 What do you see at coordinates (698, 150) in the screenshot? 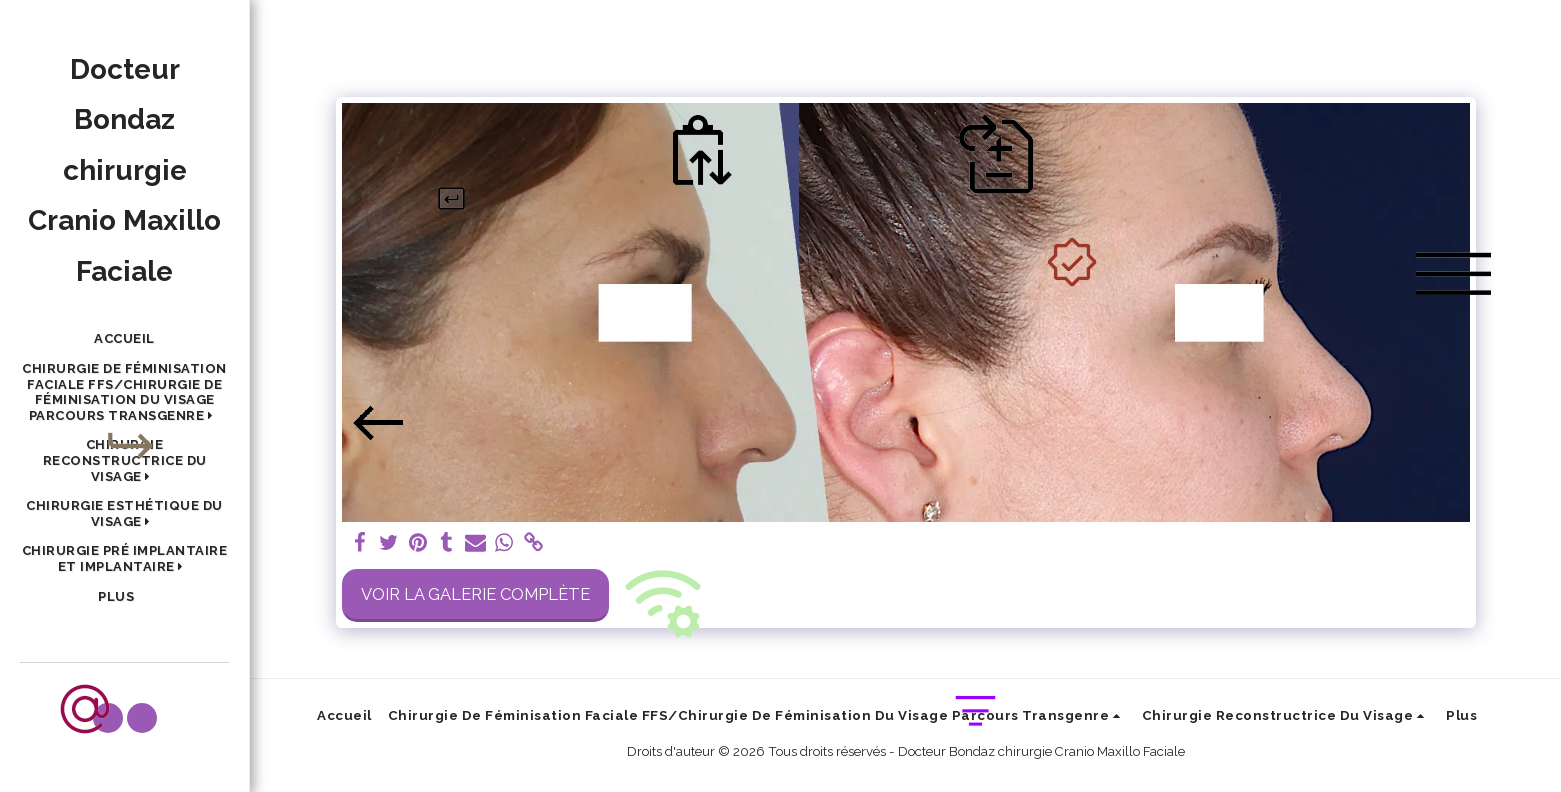
I see `copy to clipboard` at bounding box center [698, 150].